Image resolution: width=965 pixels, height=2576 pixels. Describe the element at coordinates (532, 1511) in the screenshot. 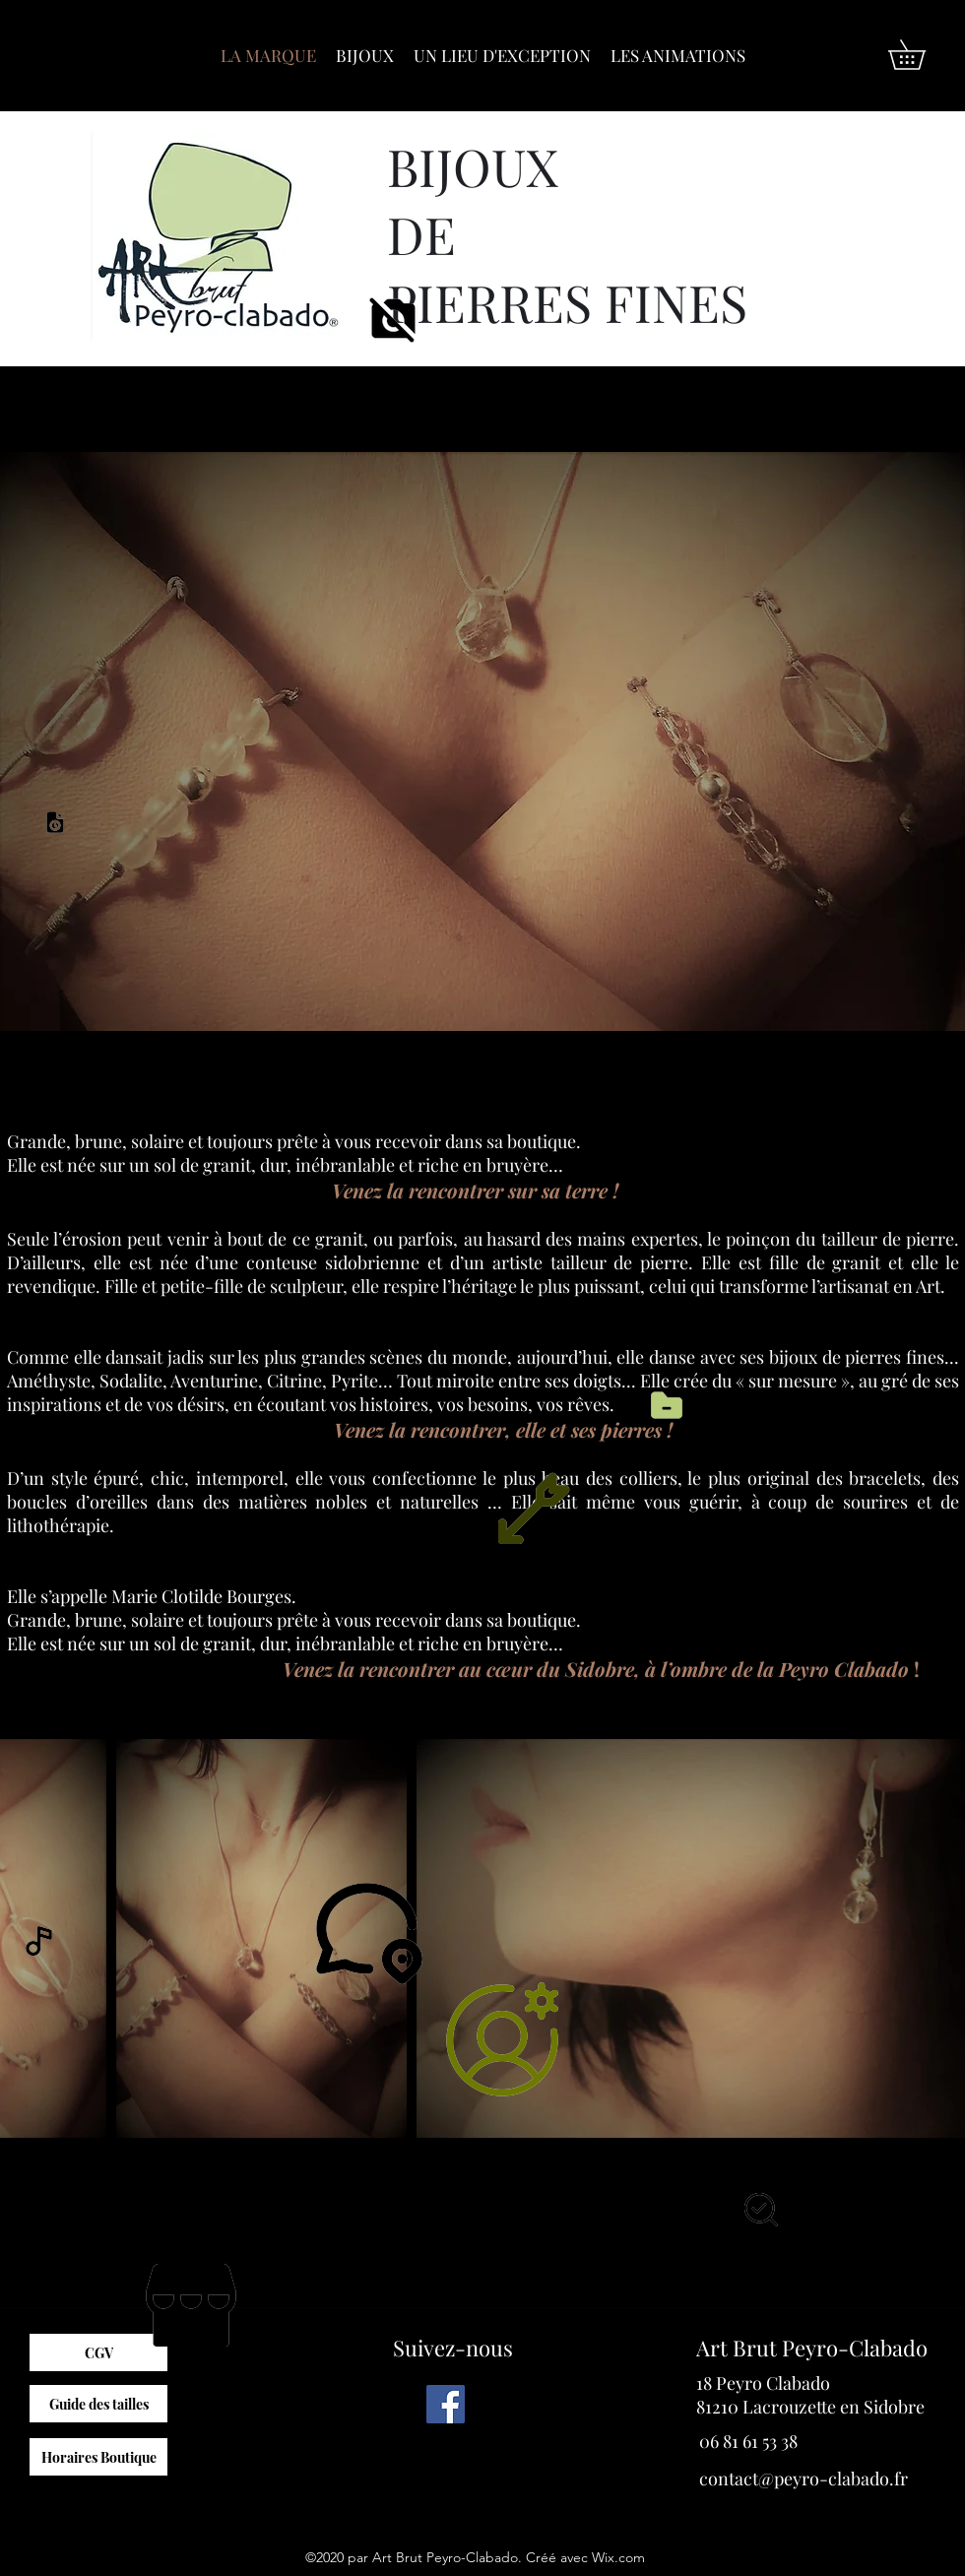

I see `indicates archery or target shooting activity` at that location.